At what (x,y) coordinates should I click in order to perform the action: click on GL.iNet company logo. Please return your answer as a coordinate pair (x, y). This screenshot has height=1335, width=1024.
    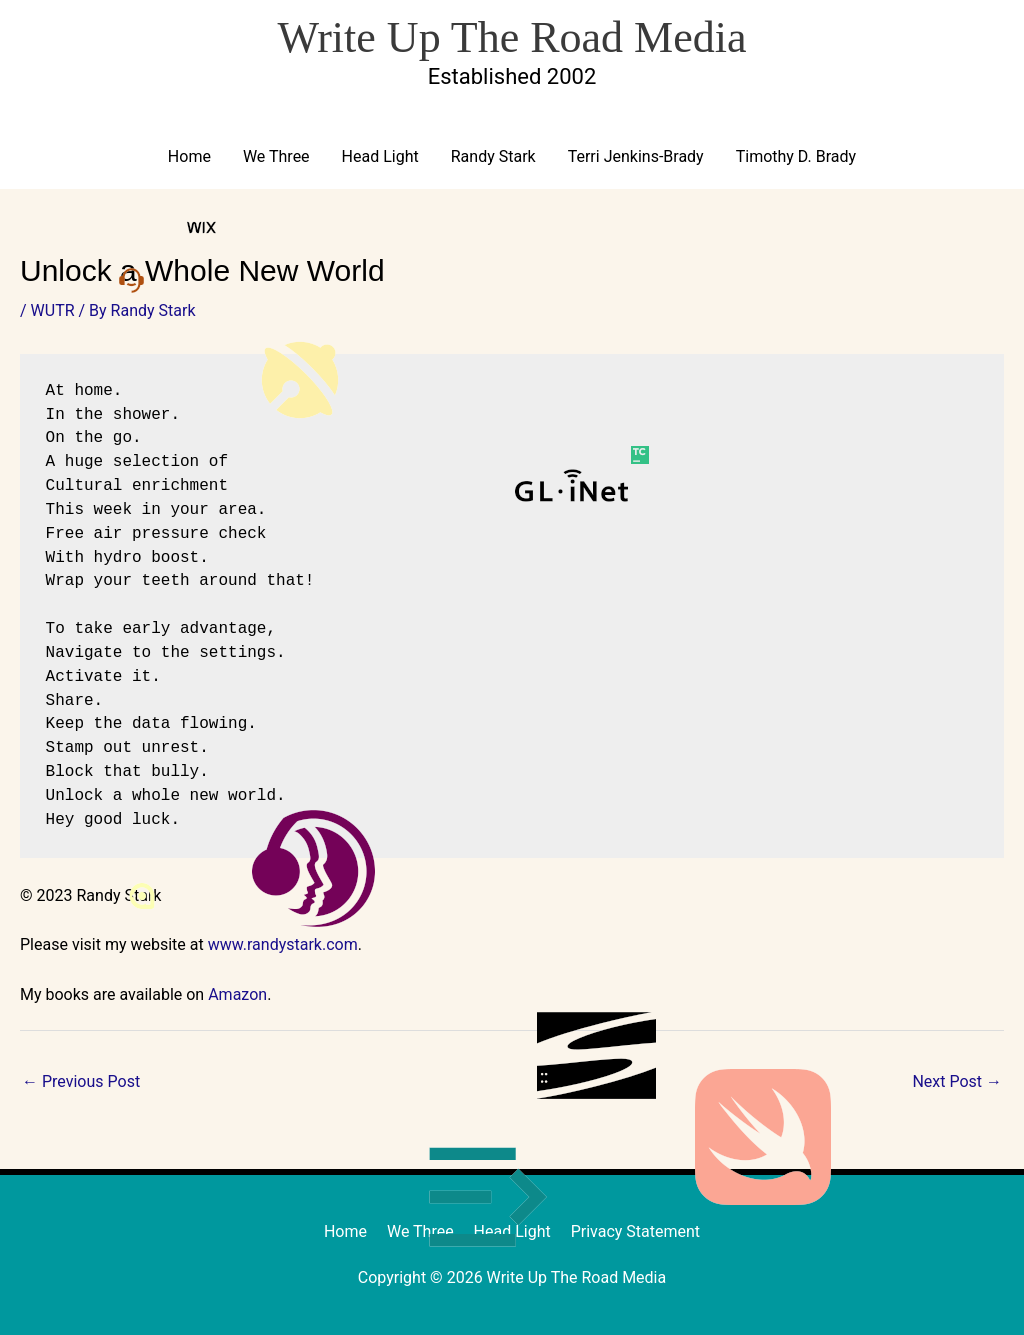
    Looking at the image, I should click on (571, 485).